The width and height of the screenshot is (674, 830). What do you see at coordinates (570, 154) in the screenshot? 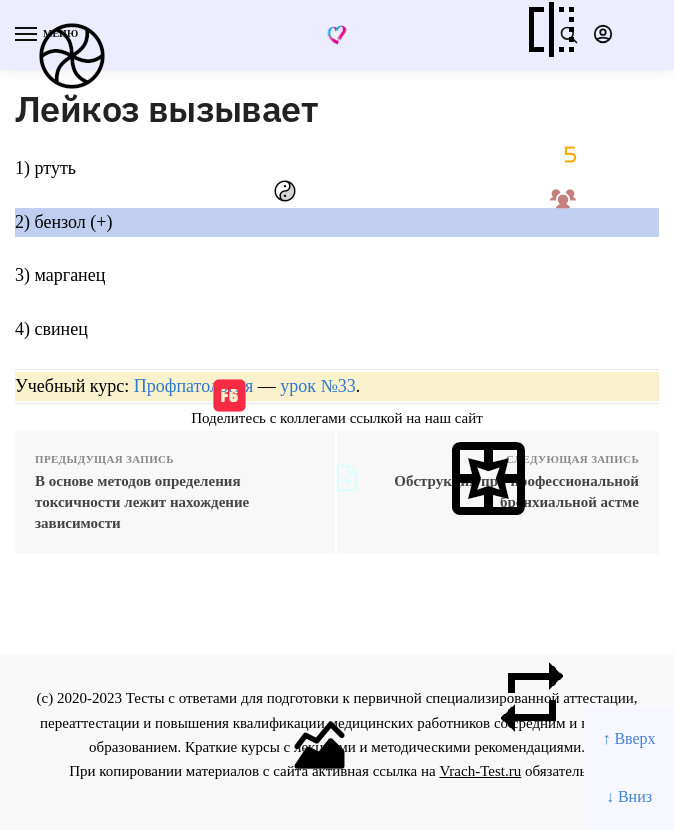
I see `indicates the number five in a list or count` at bounding box center [570, 154].